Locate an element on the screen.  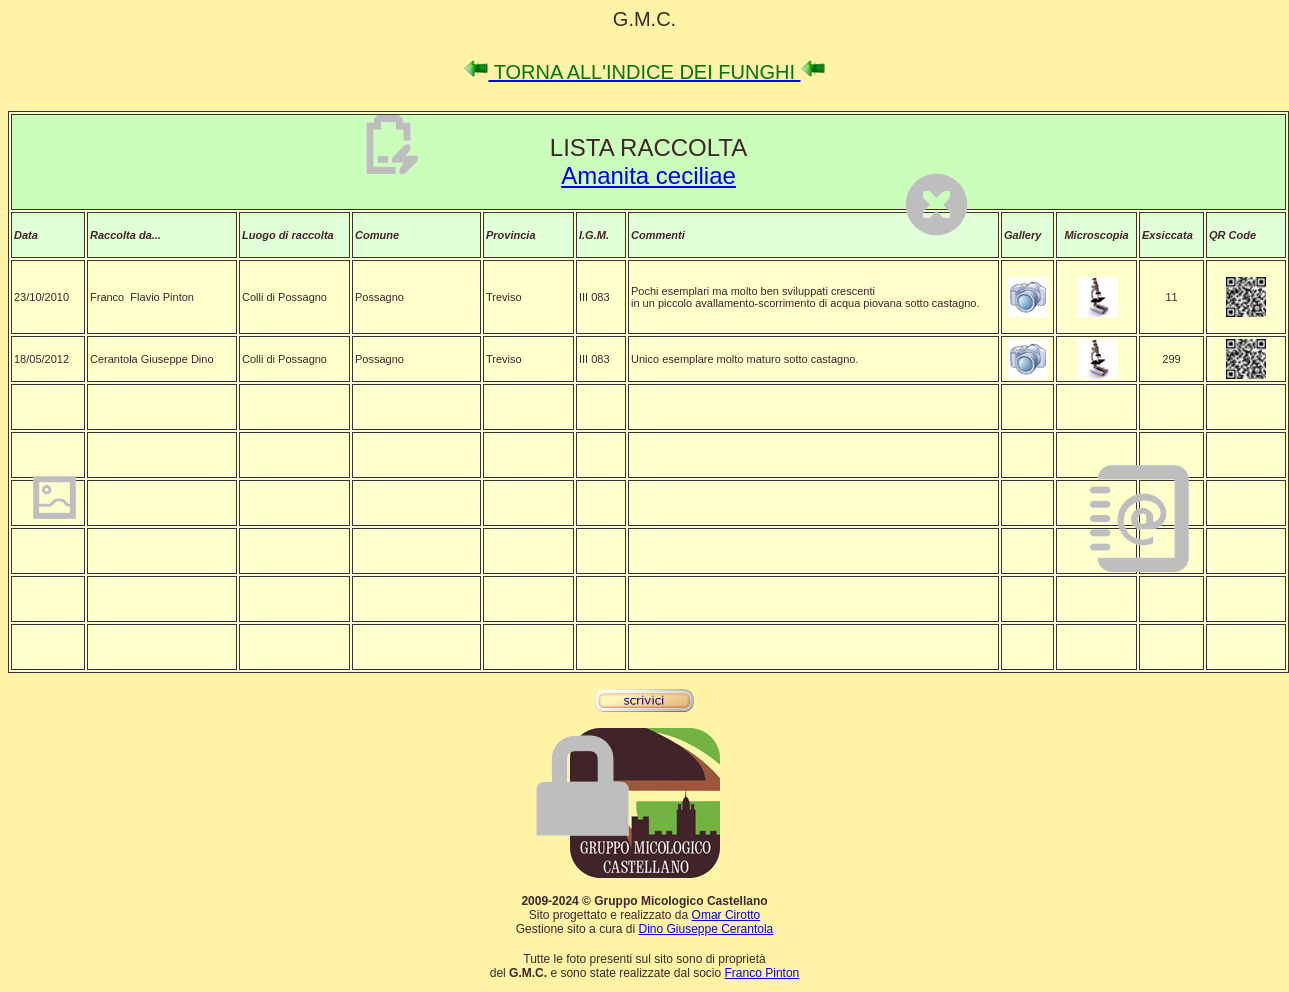
indicates a secure or encrypted wifi network is located at coordinates (582, 789).